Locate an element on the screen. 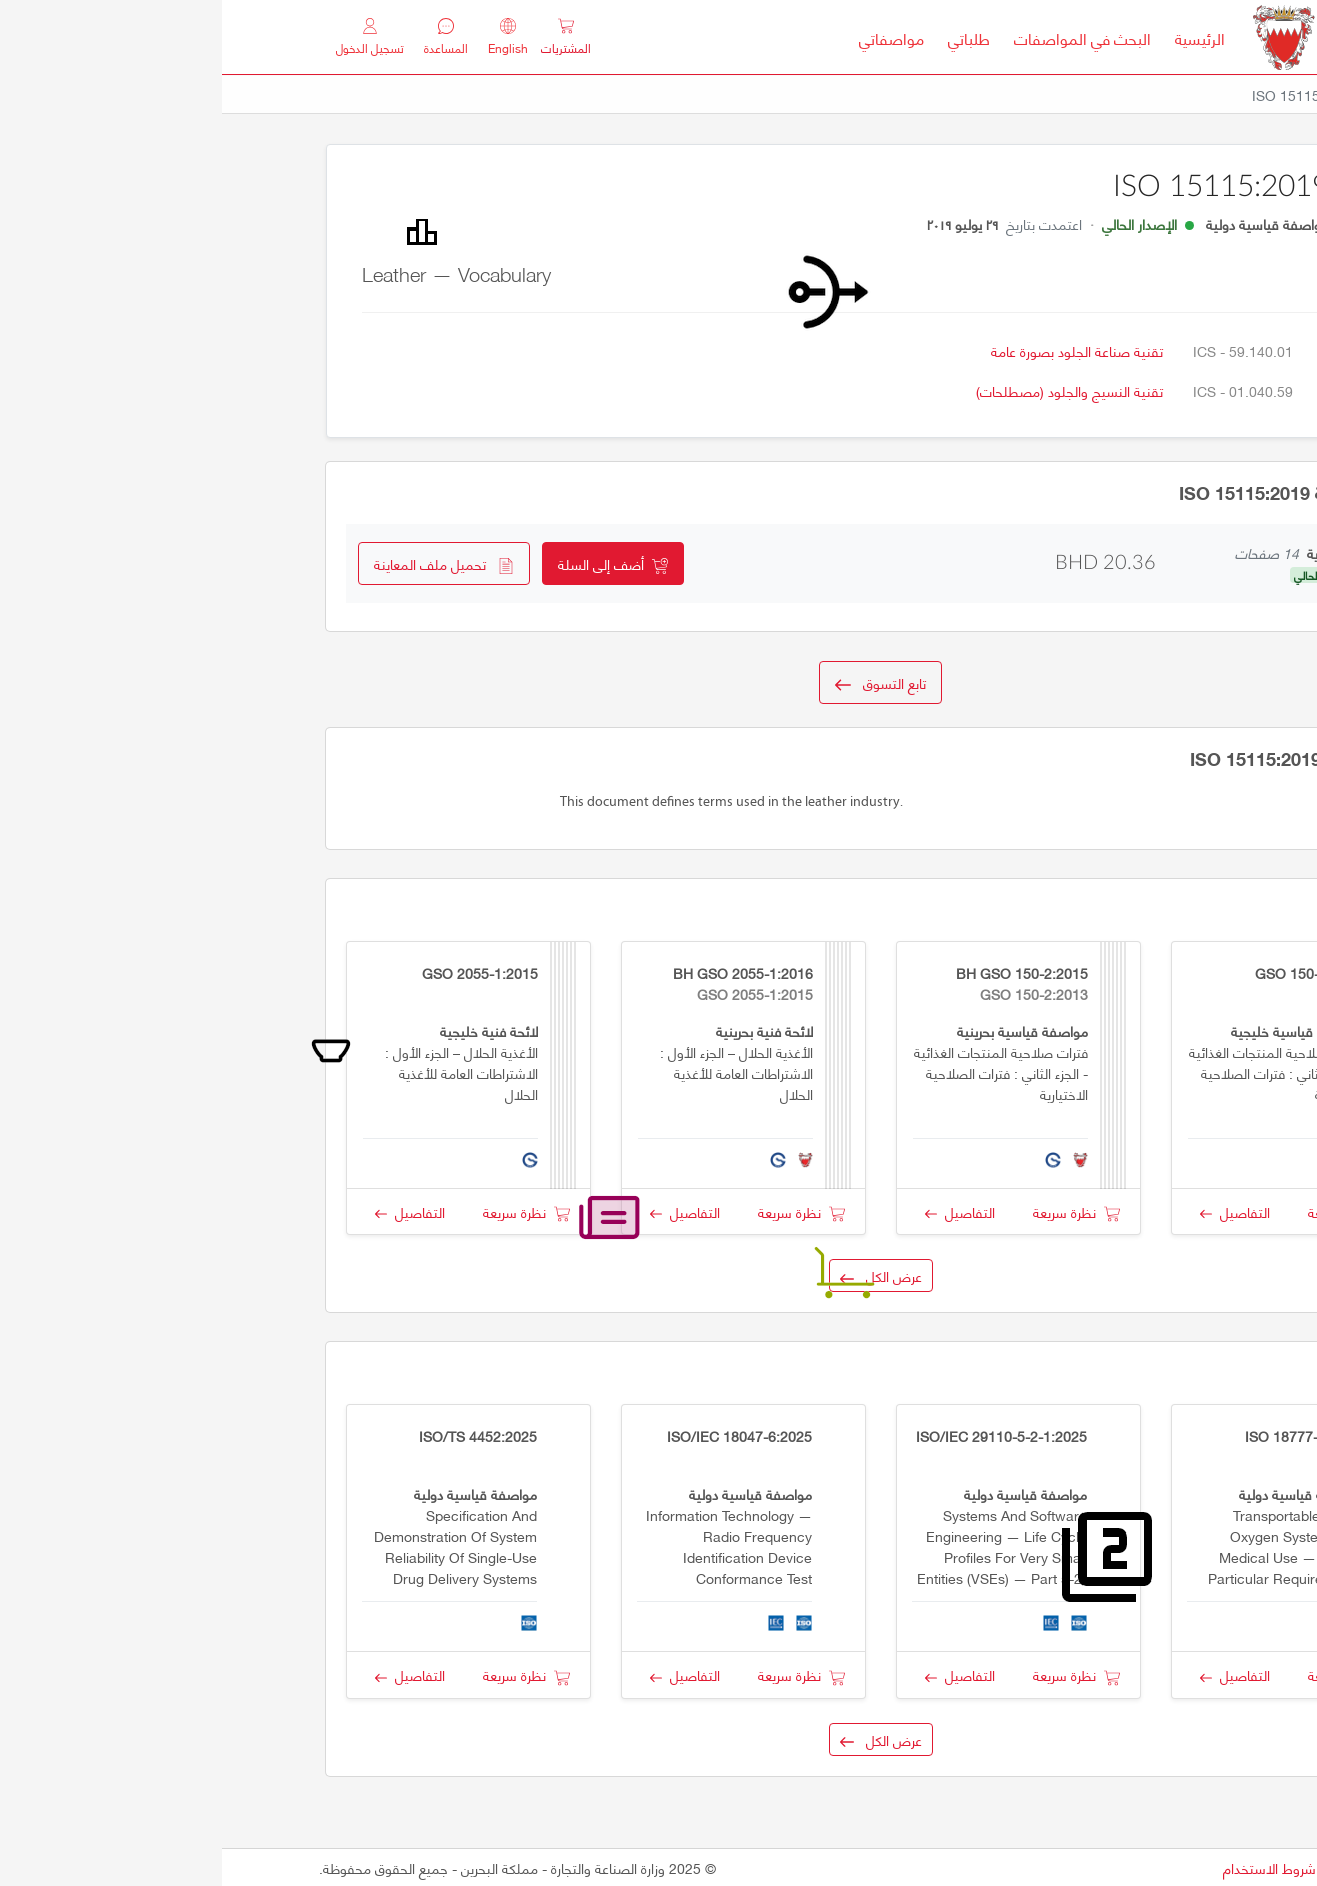 The height and width of the screenshot is (1886, 1317). indicates second item in a layered stack or sequence is located at coordinates (1107, 1557).